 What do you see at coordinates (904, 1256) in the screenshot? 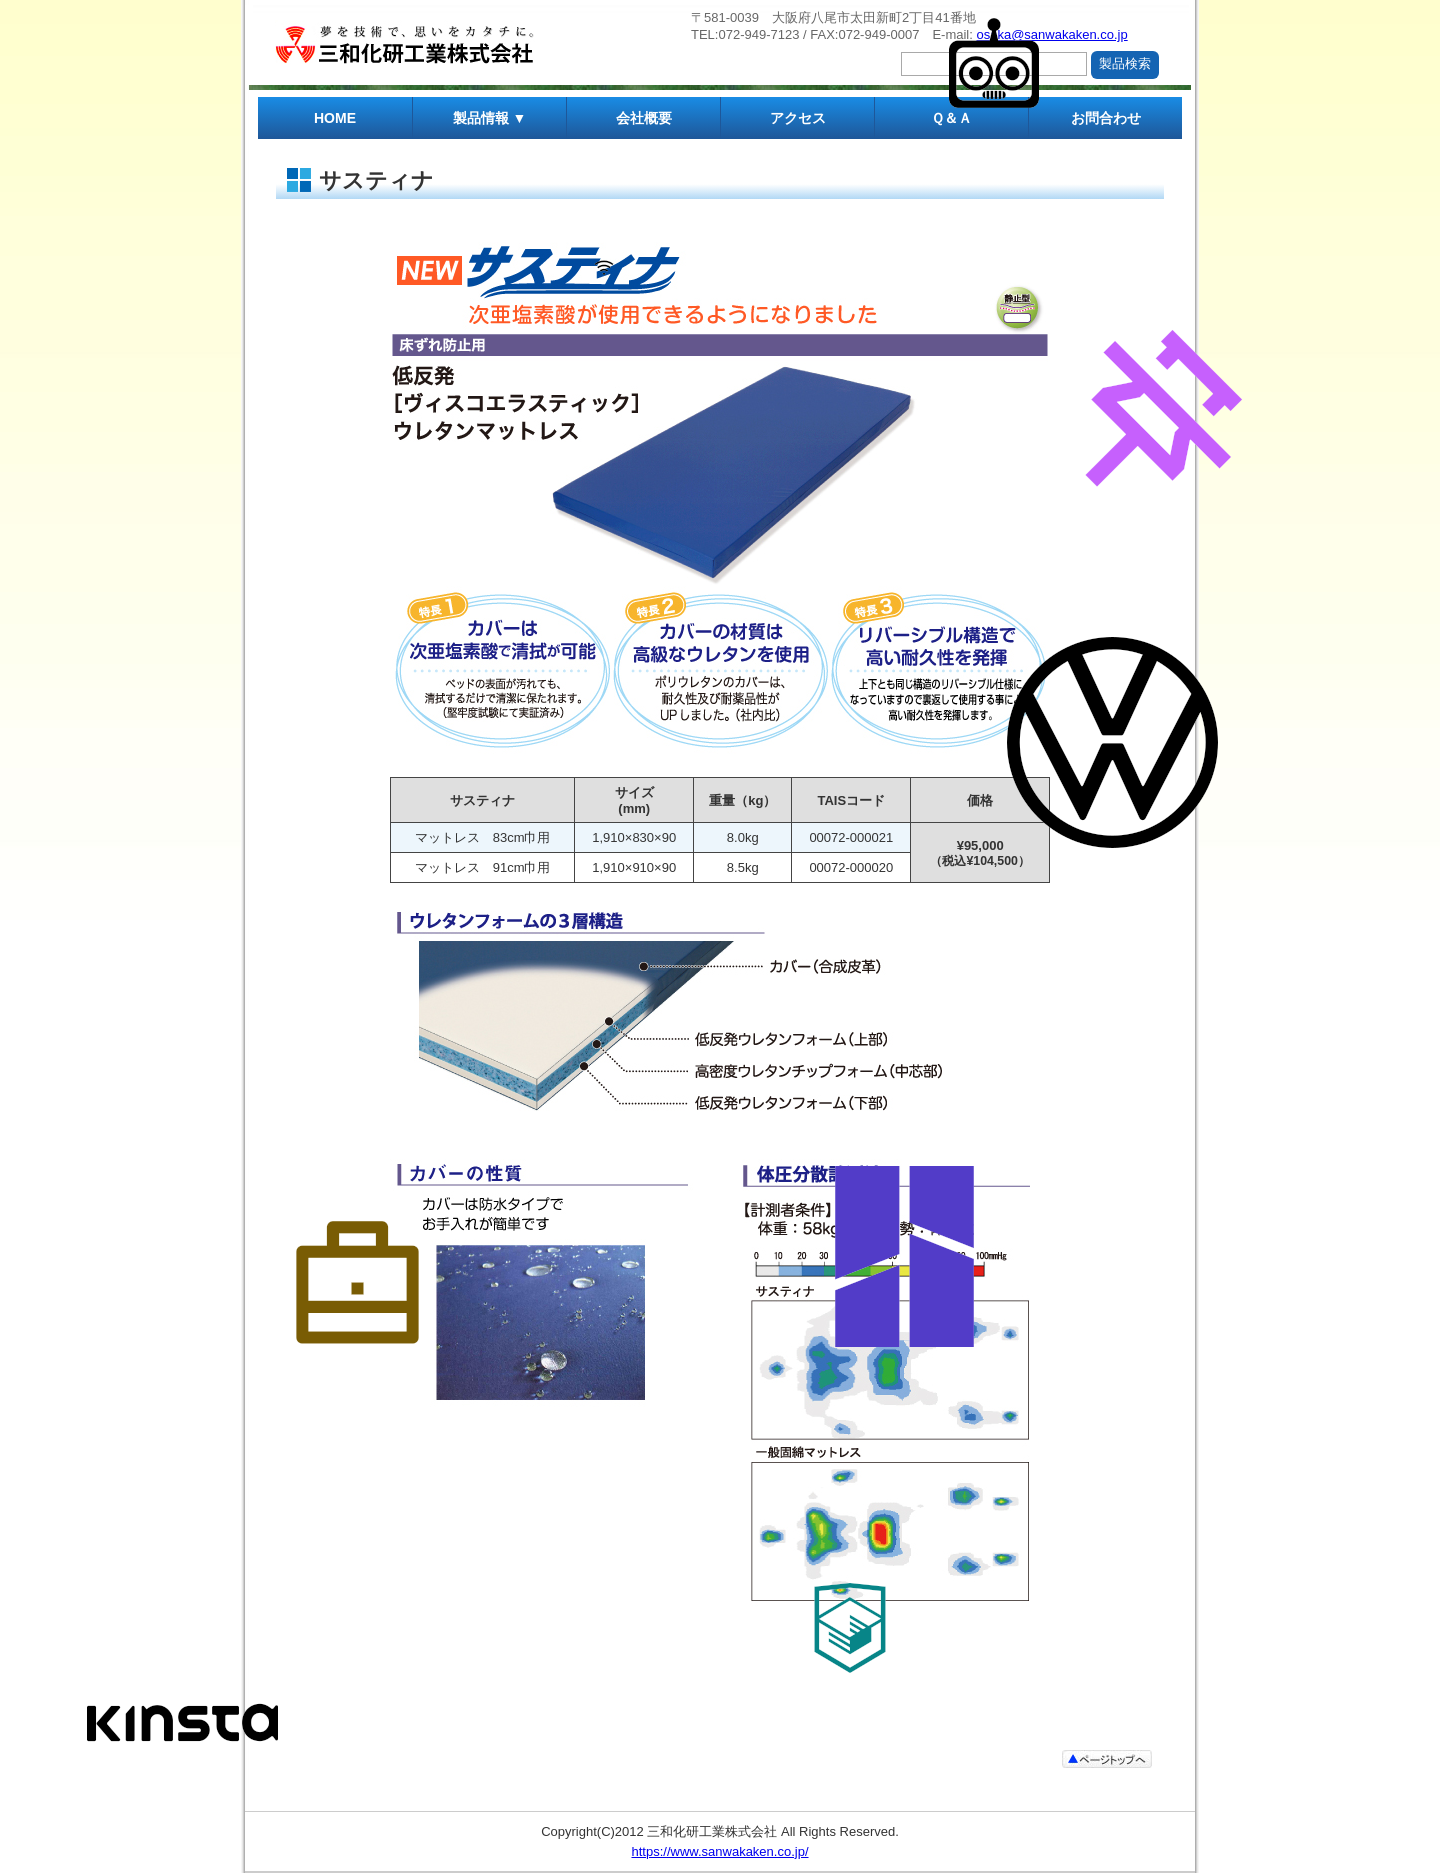
I see `open the Bambu Lab app or dashboard` at bounding box center [904, 1256].